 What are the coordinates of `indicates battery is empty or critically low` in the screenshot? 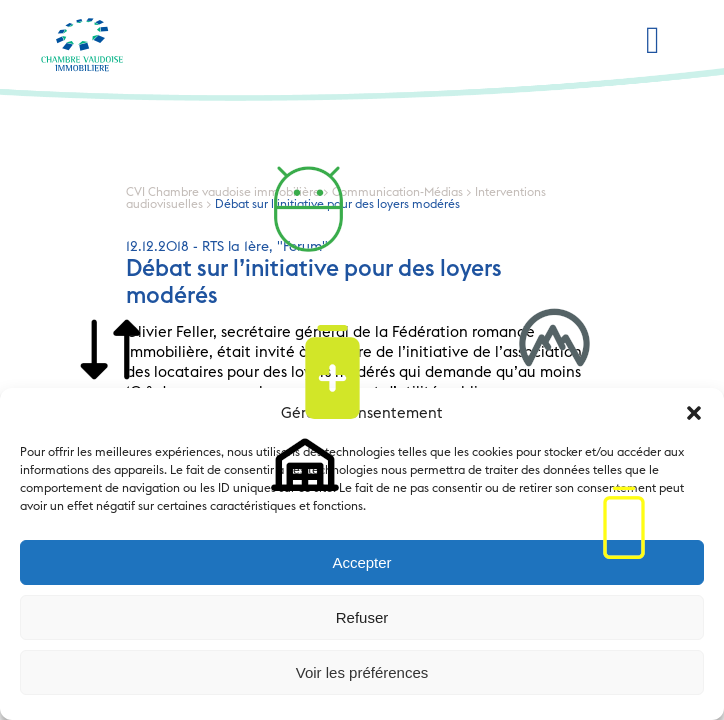 It's located at (624, 524).